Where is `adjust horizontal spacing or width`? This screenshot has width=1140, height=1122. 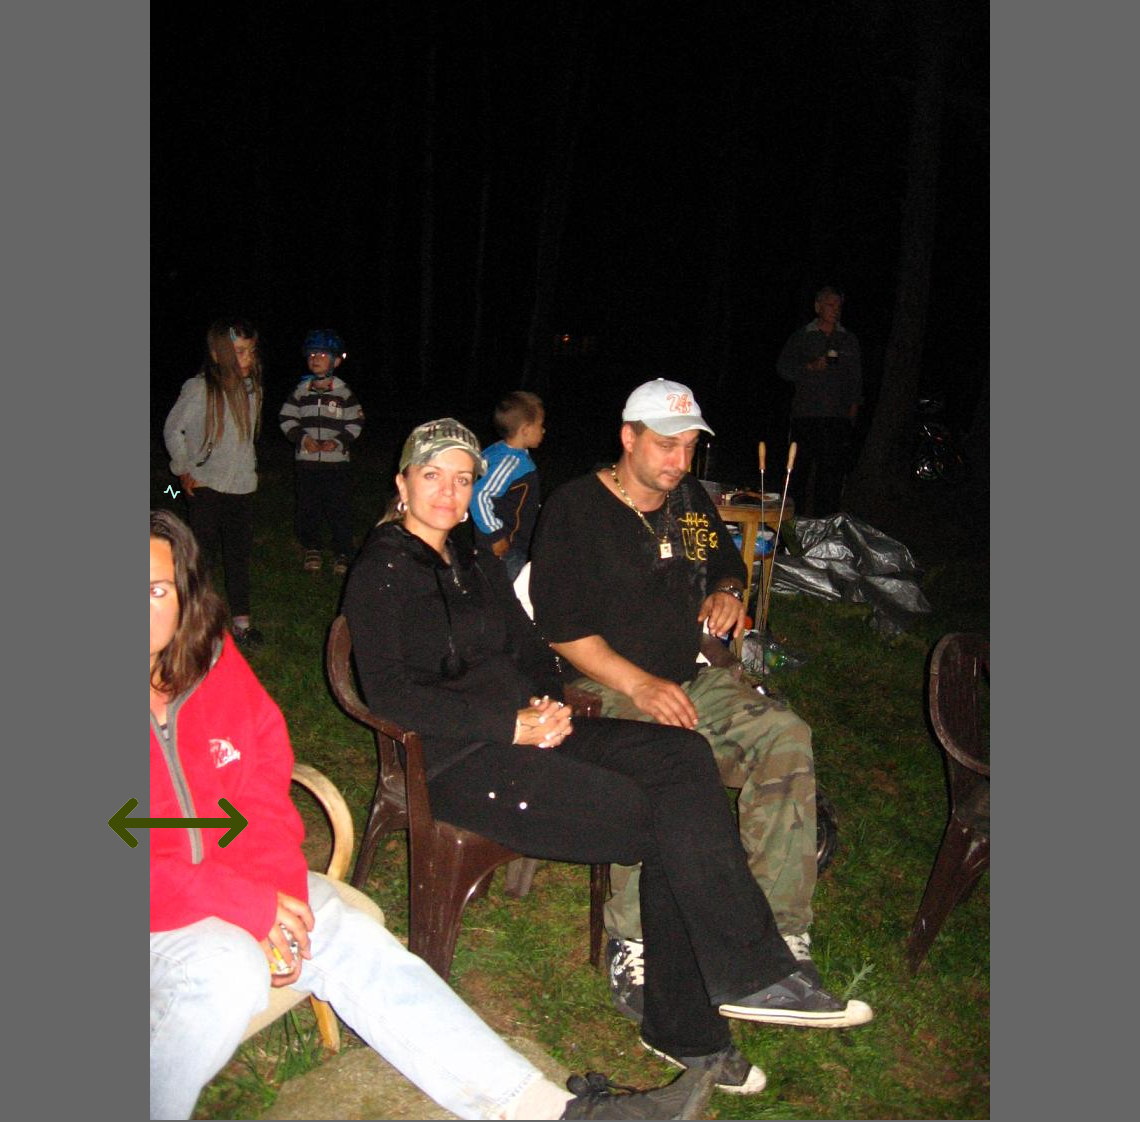 adjust horizontal spacing or width is located at coordinates (178, 823).